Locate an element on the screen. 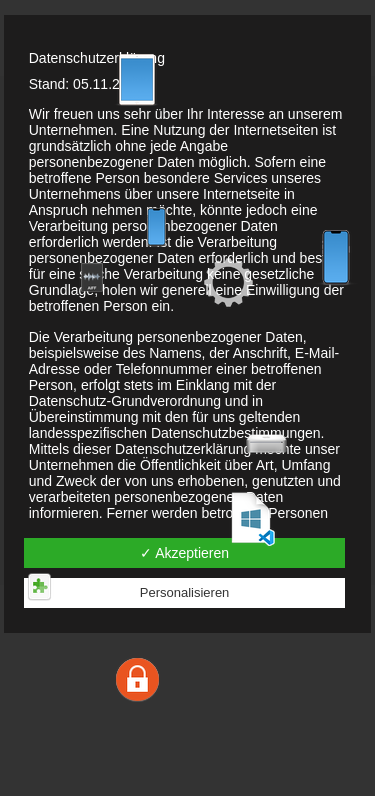 This screenshot has width=375, height=796. represents a mac mini device in system settings is located at coordinates (266, 440).